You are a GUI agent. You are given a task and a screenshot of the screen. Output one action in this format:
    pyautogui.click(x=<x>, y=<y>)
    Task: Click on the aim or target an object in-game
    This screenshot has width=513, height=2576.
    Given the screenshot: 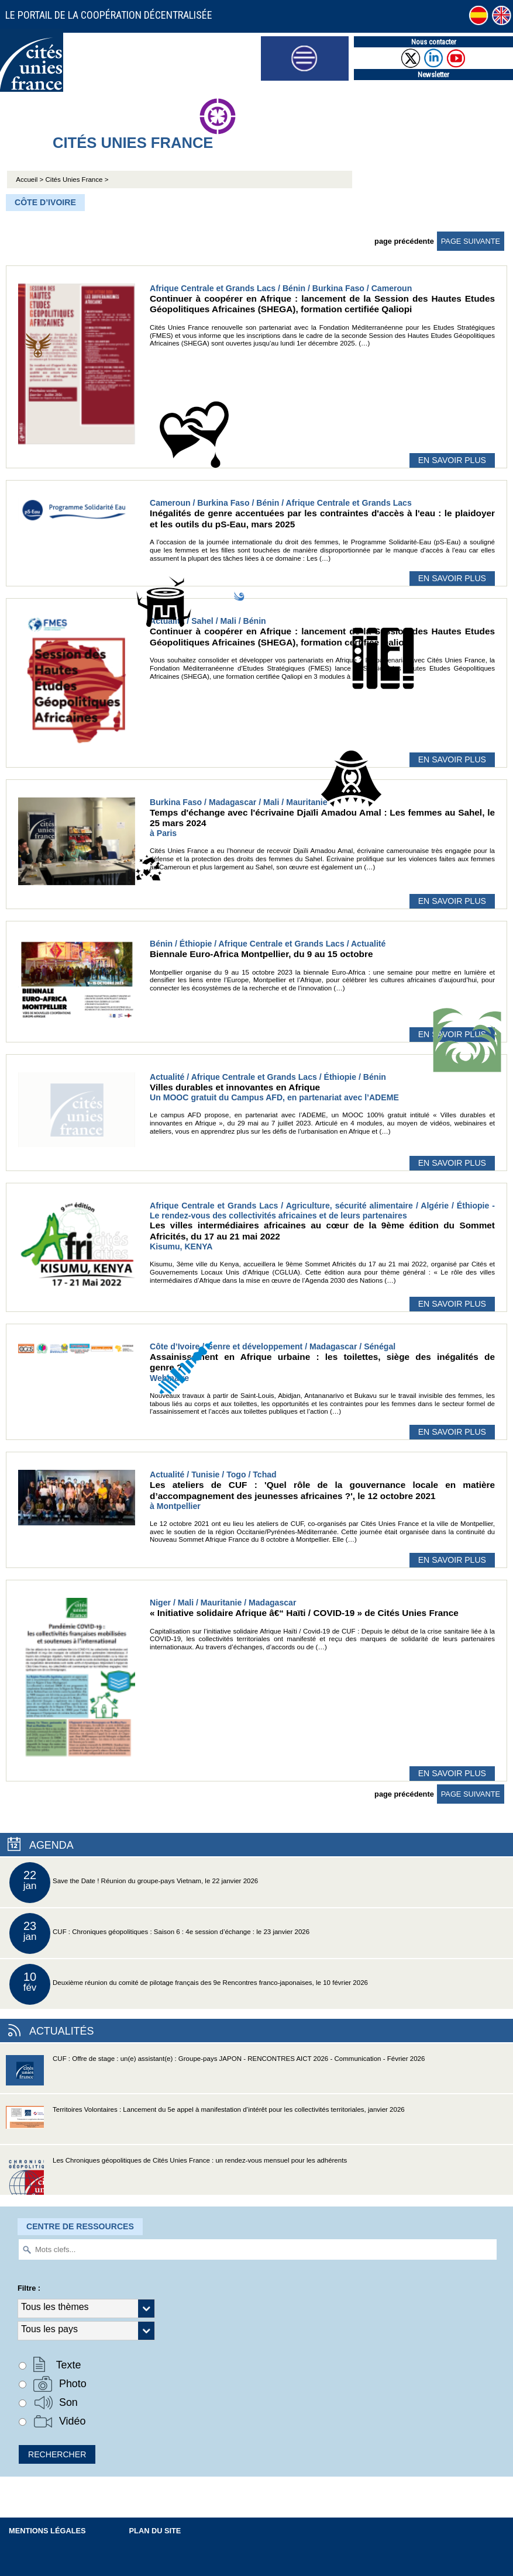 What is the action you would take?
    pyautogui.click(x=218, y=116)
    